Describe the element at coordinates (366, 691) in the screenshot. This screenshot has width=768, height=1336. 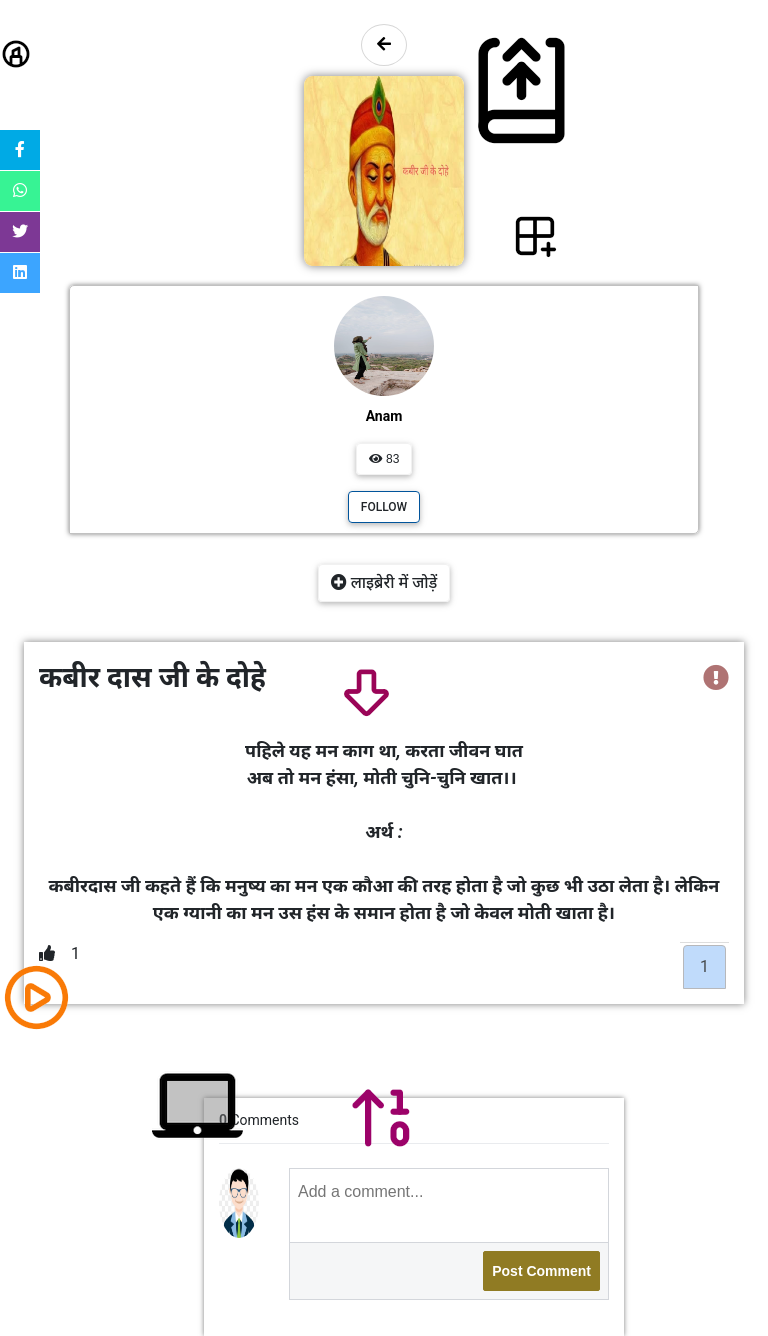
I see `download file or content` at that location.